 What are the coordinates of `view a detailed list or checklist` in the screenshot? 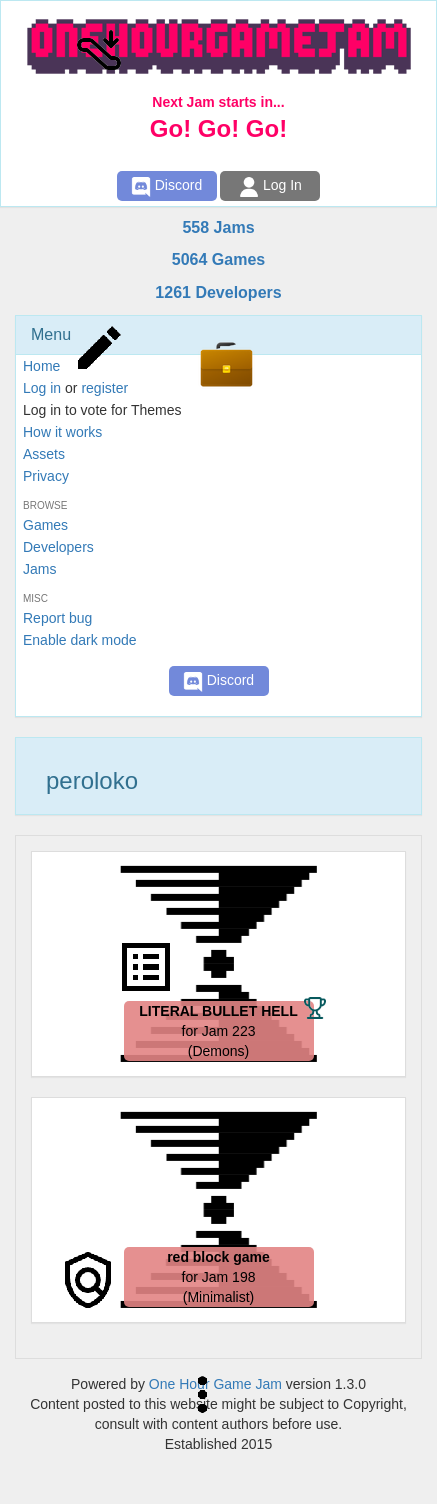 It's located at (146, 967).